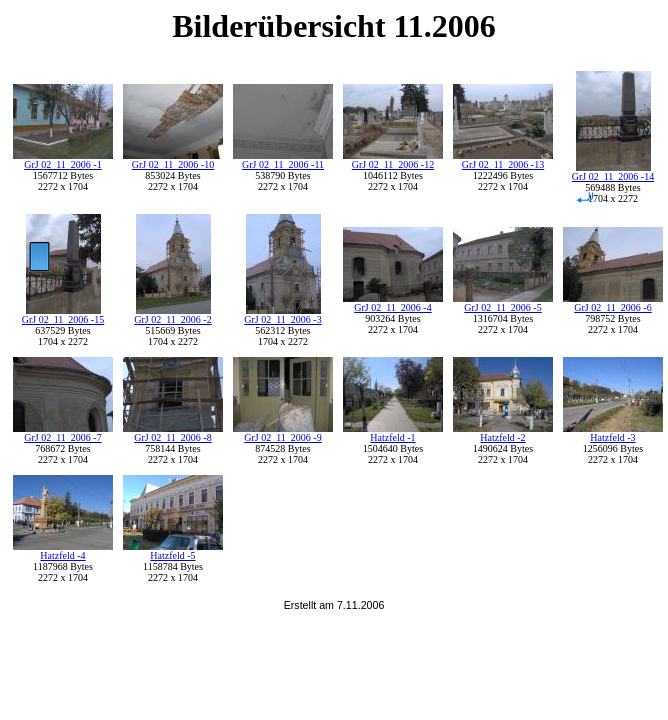 Image resolution: width=668 pixels, height=720 pixels. What do you see at coordinates (39, 253) in the screenshot?
I see `represents a connected iPad Mini device` at bounding box center [39, 253].